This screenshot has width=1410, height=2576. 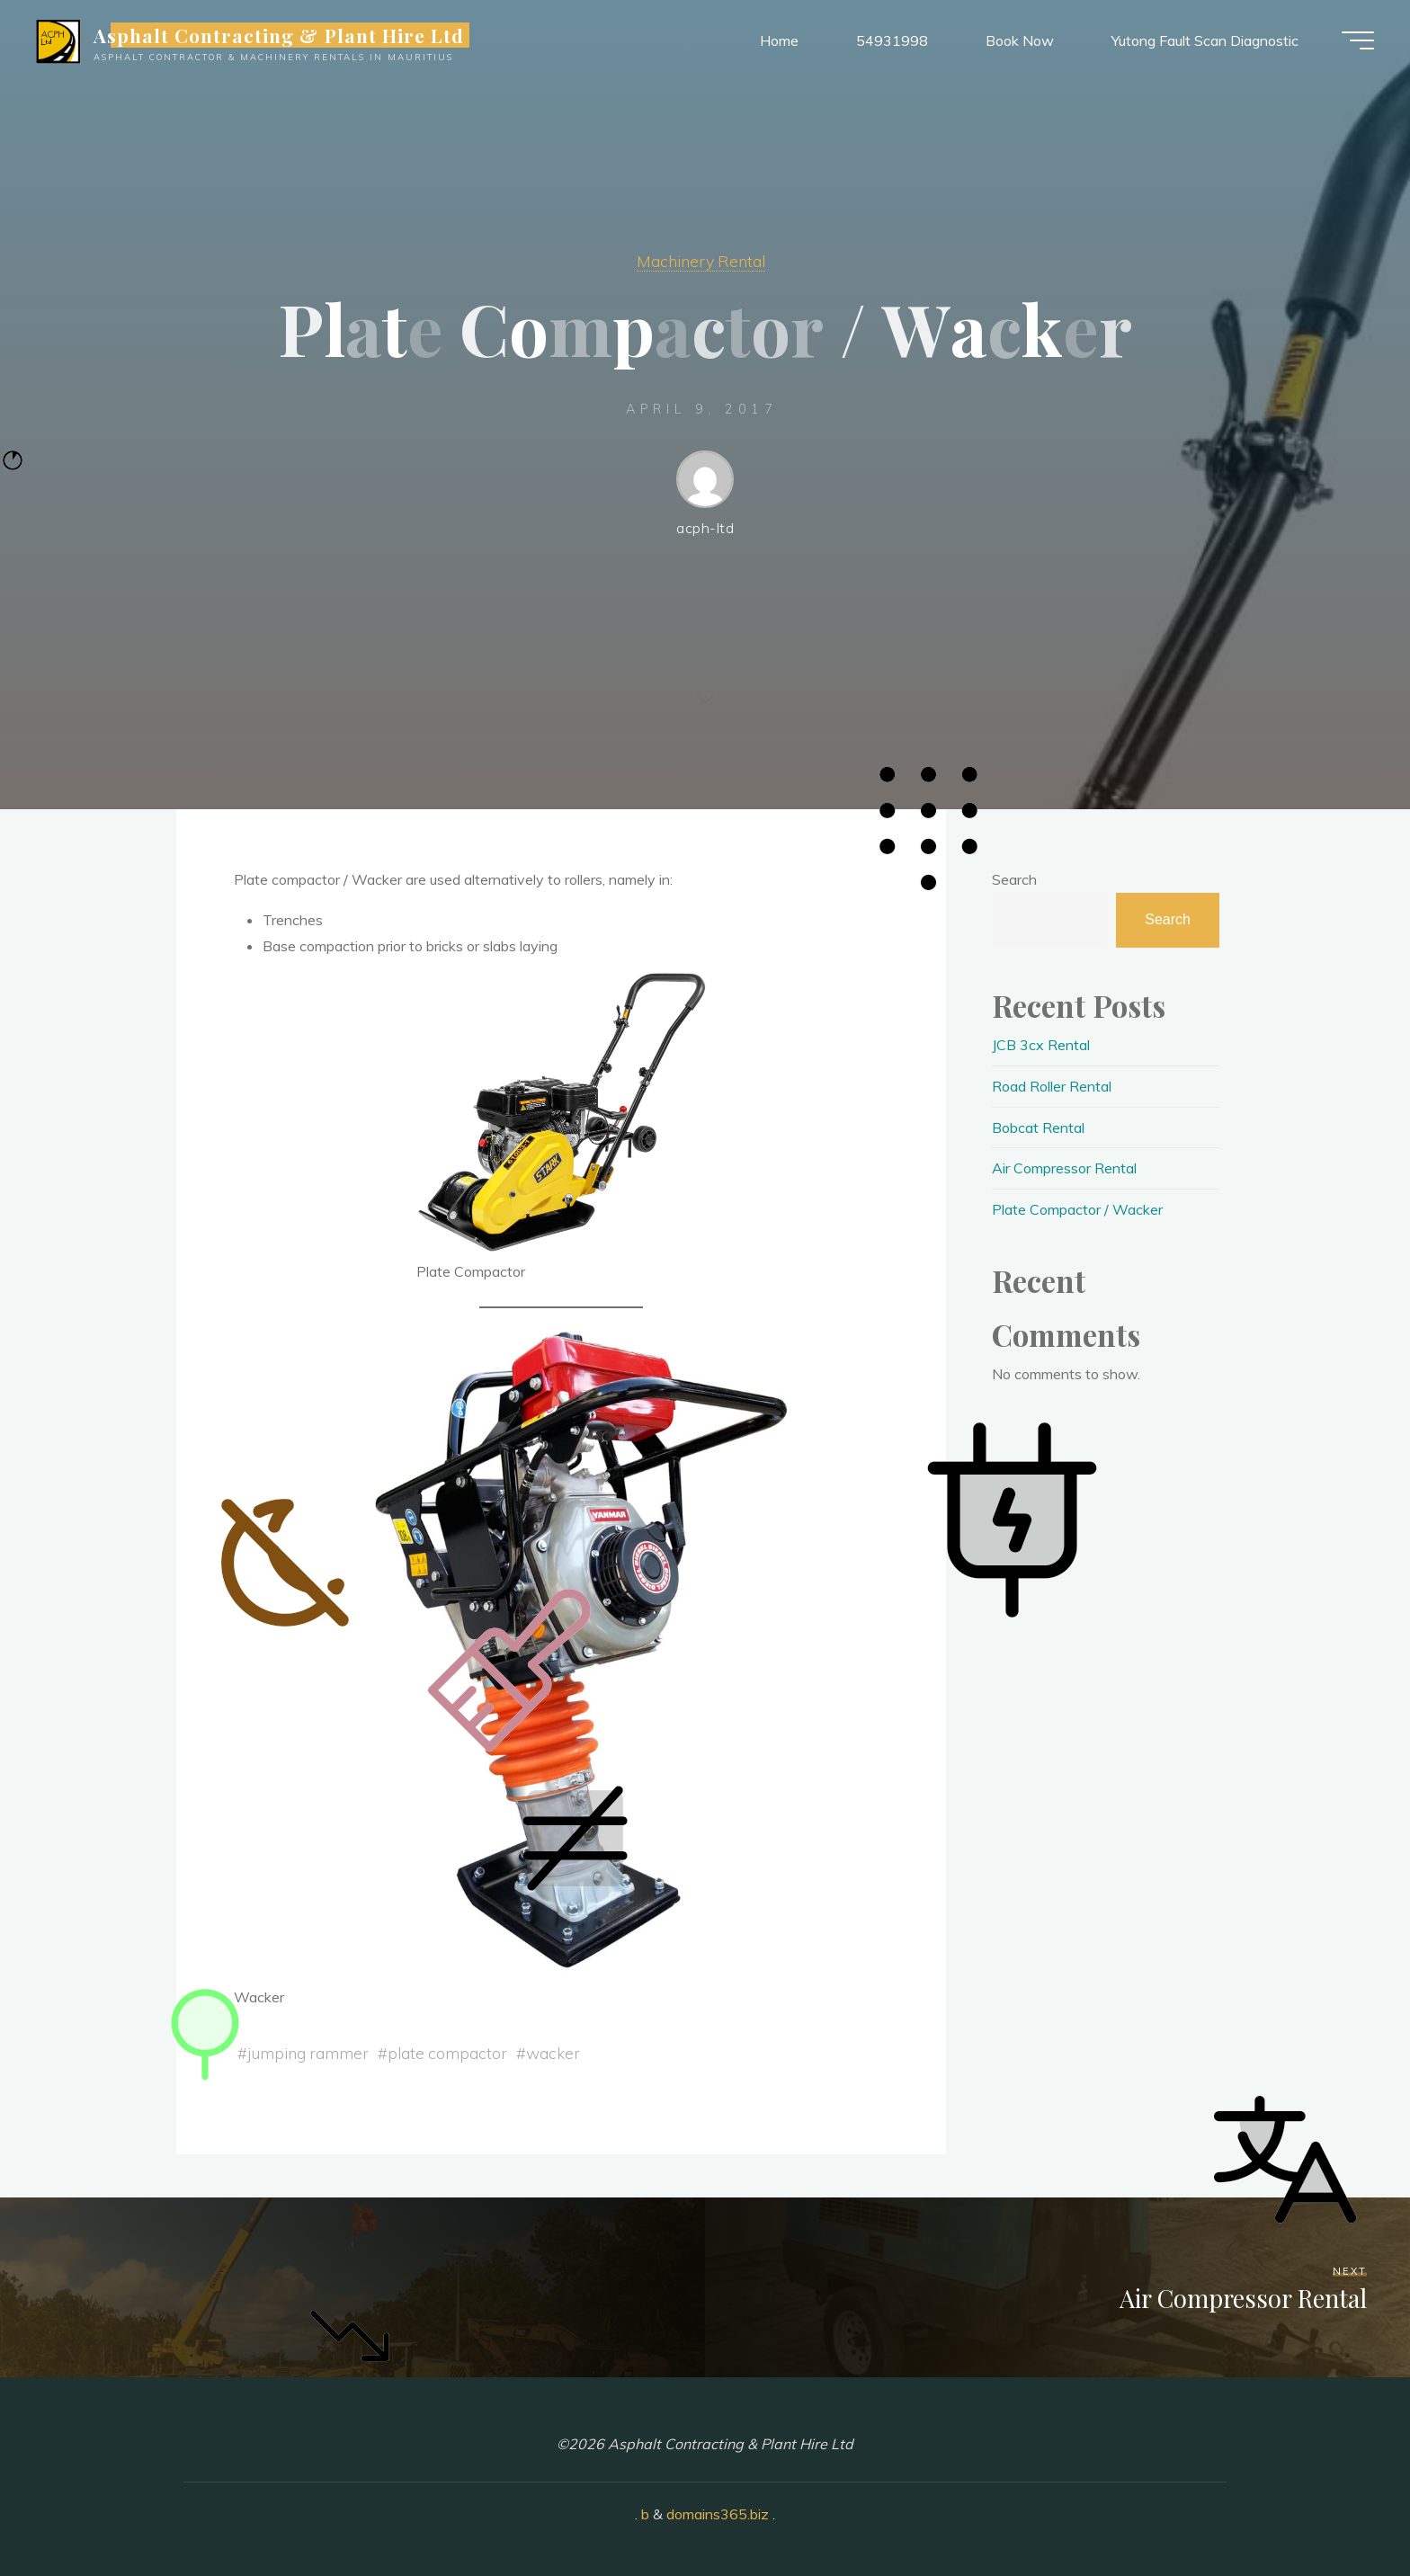 I want to click on indicates device is currently charging, so click(x=1012, y=1520).